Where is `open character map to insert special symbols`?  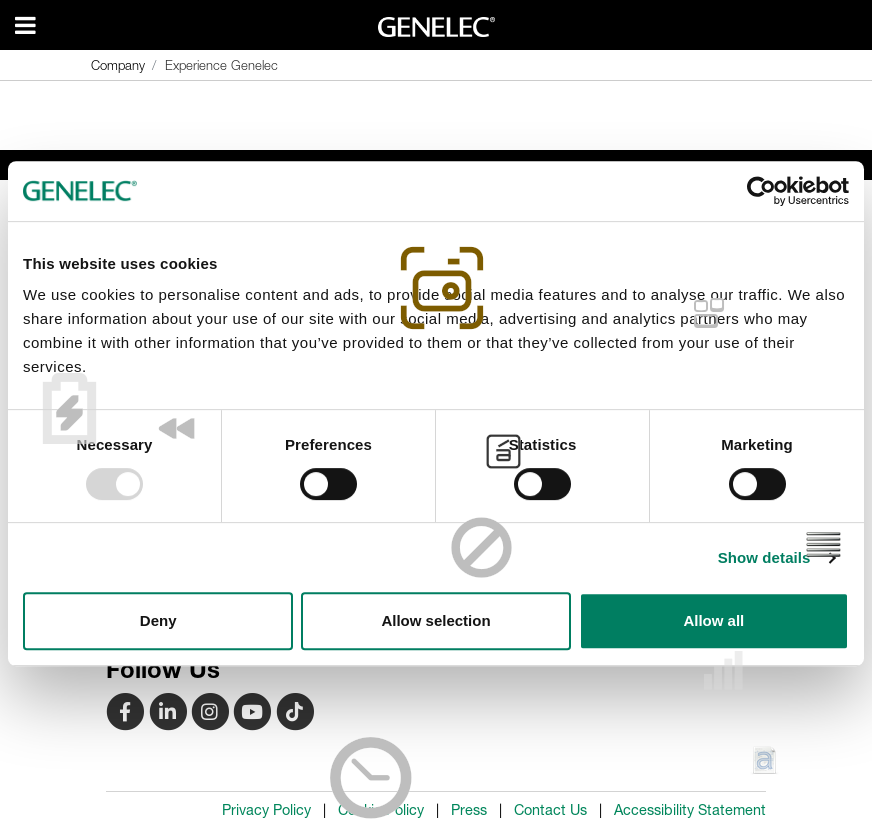 open character map to insert special symbols is located at coordinates (503, 451).